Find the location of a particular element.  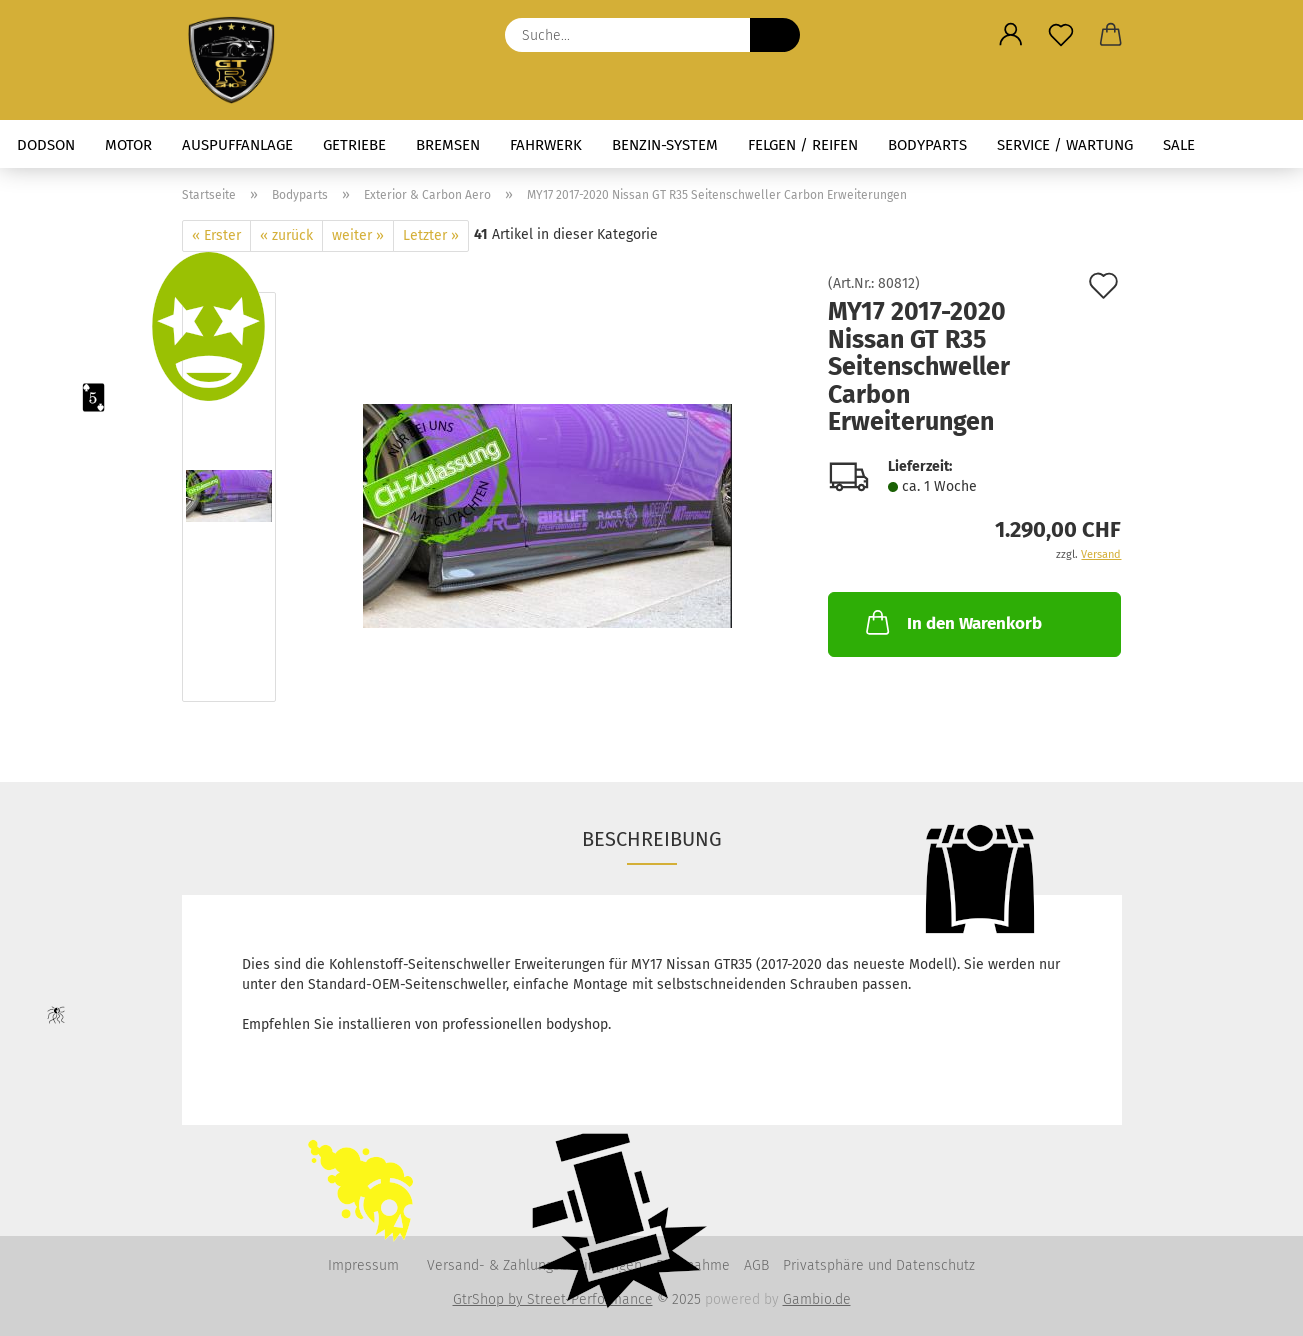

equip basic armor or clothing item is located at coordinates (980, 879).